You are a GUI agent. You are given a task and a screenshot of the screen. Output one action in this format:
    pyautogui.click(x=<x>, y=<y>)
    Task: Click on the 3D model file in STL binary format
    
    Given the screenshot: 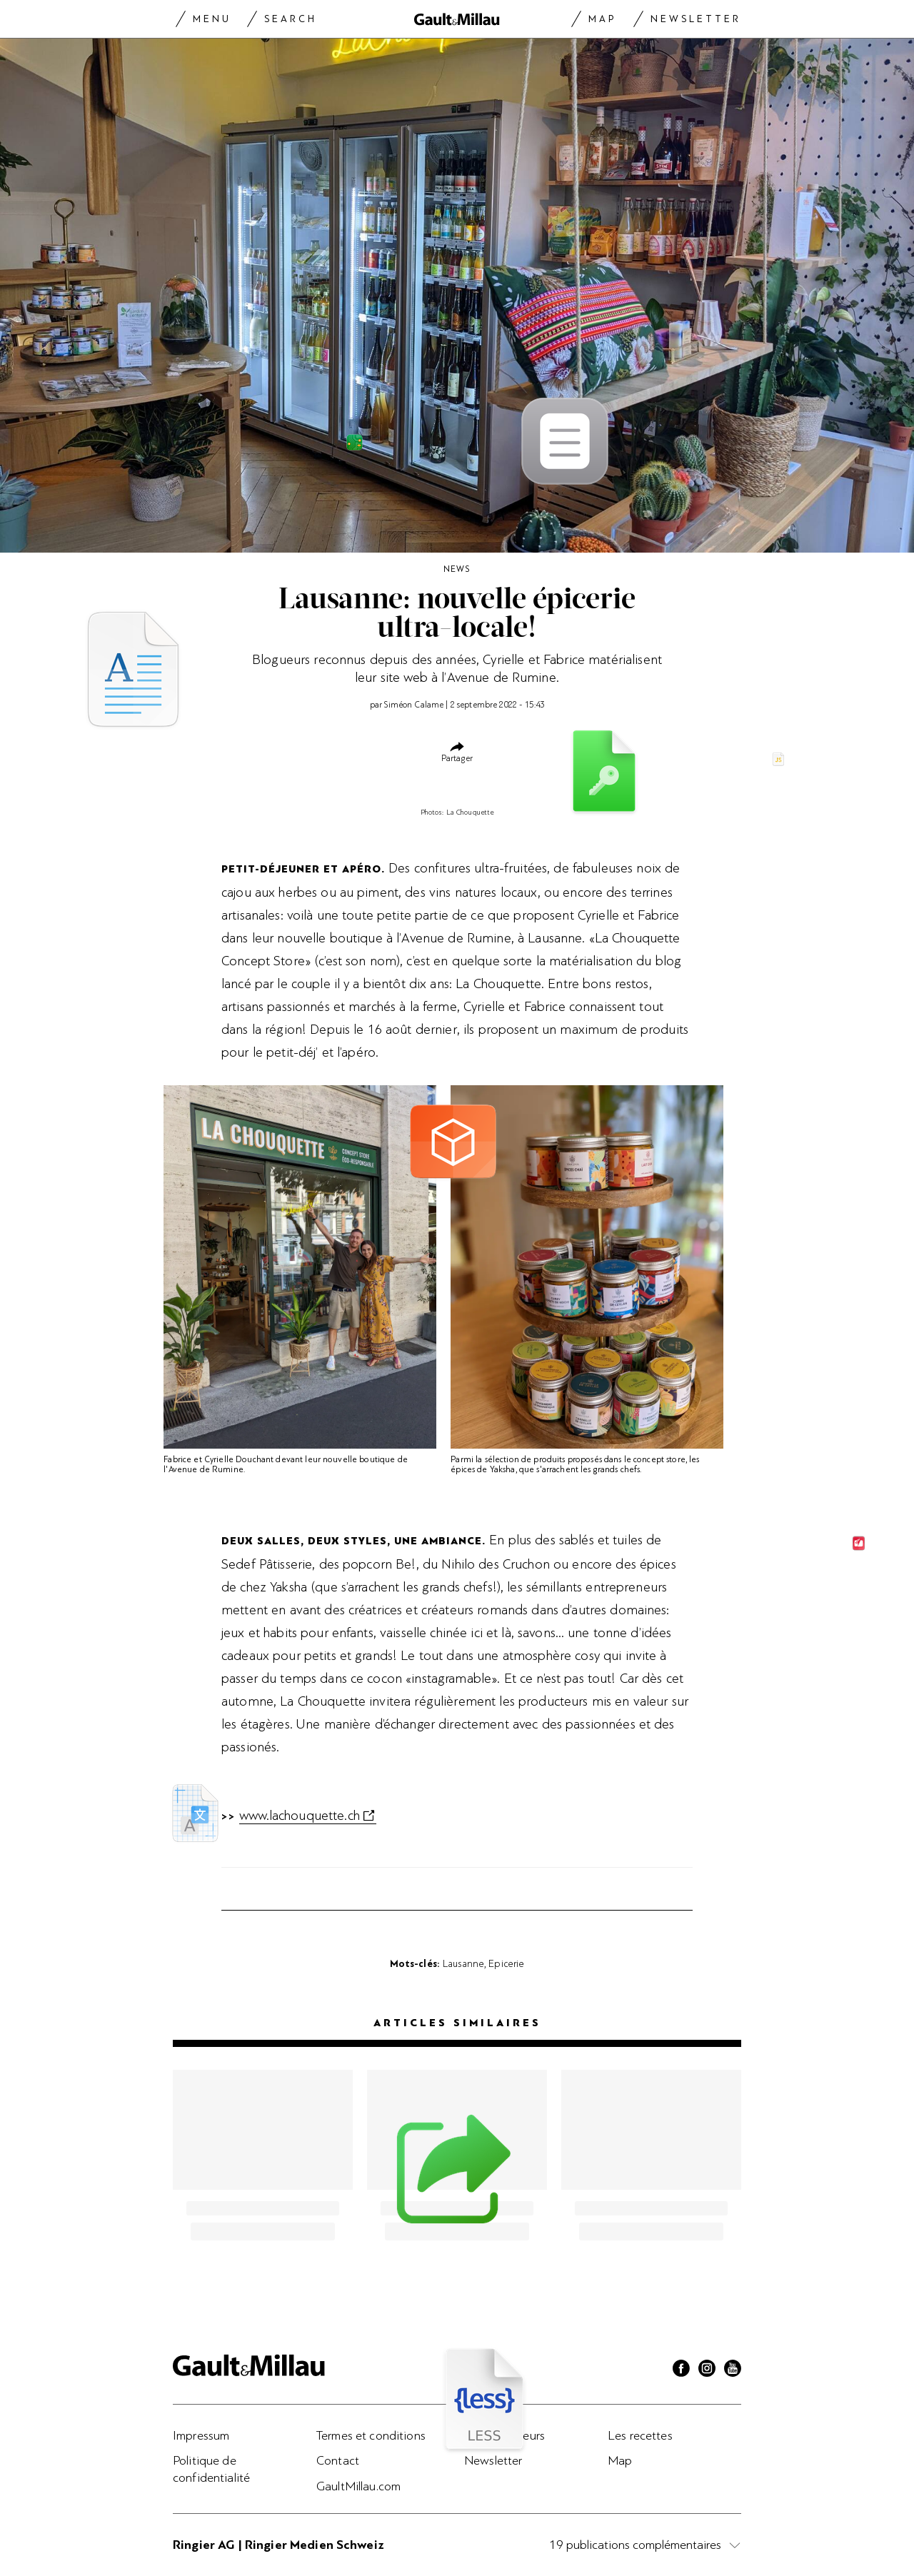 What is the action you would take?
    pyautogui.click(x=453, y=1138)
    